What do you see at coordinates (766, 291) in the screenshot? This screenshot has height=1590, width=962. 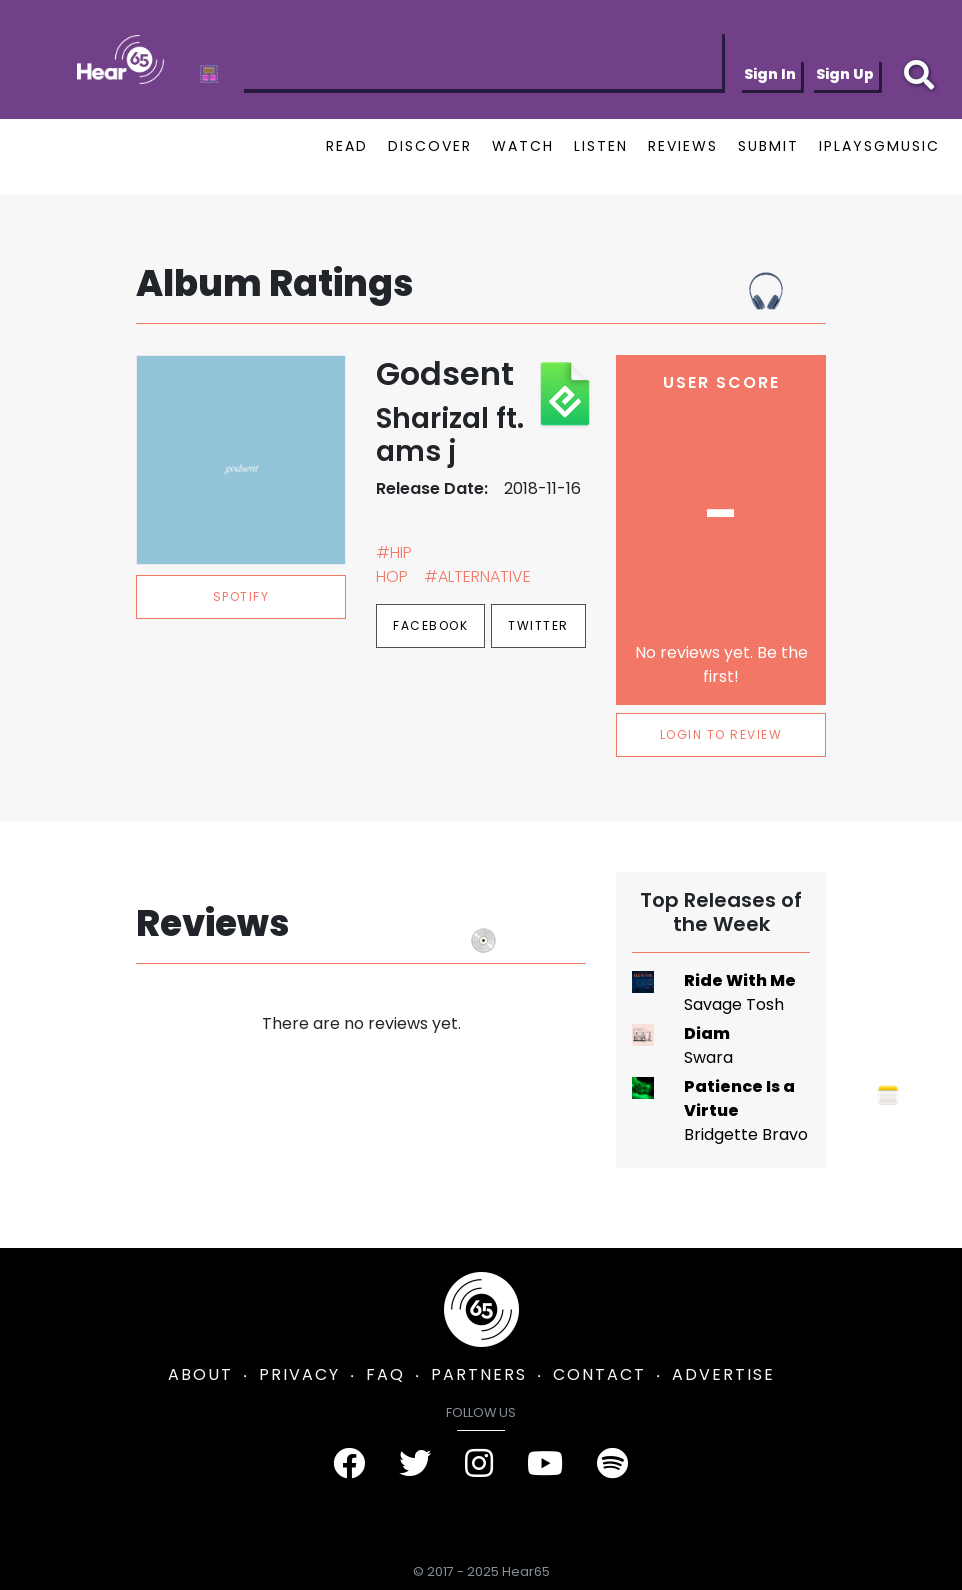 I see `connect bluetooth headphones` at bounding box center [766, 291].